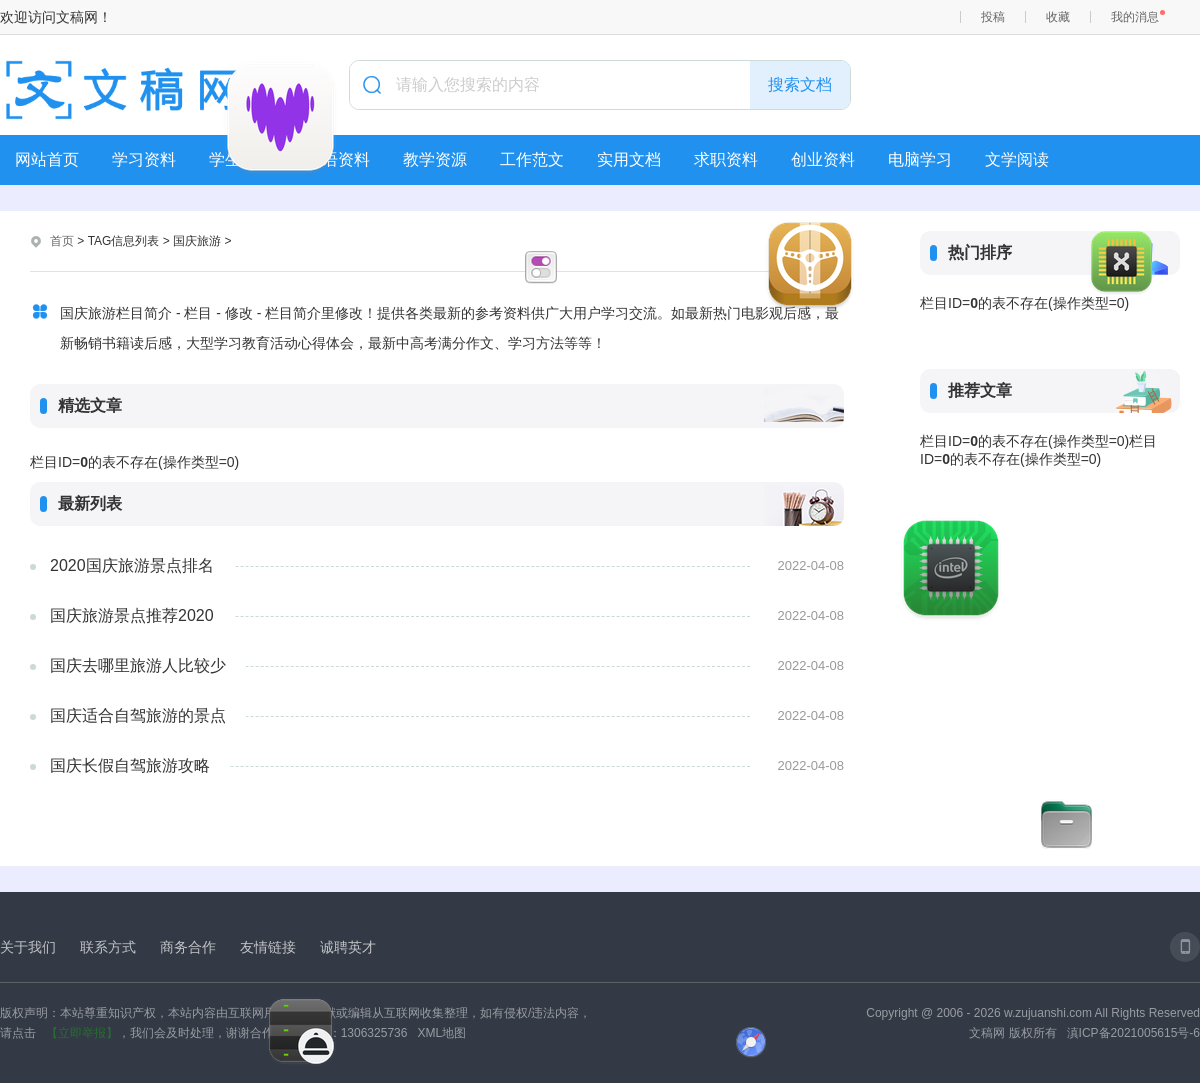  Describe the element at coordinates (280, 117) in the screenshot. I see `open deezer music streaming app` at that location.